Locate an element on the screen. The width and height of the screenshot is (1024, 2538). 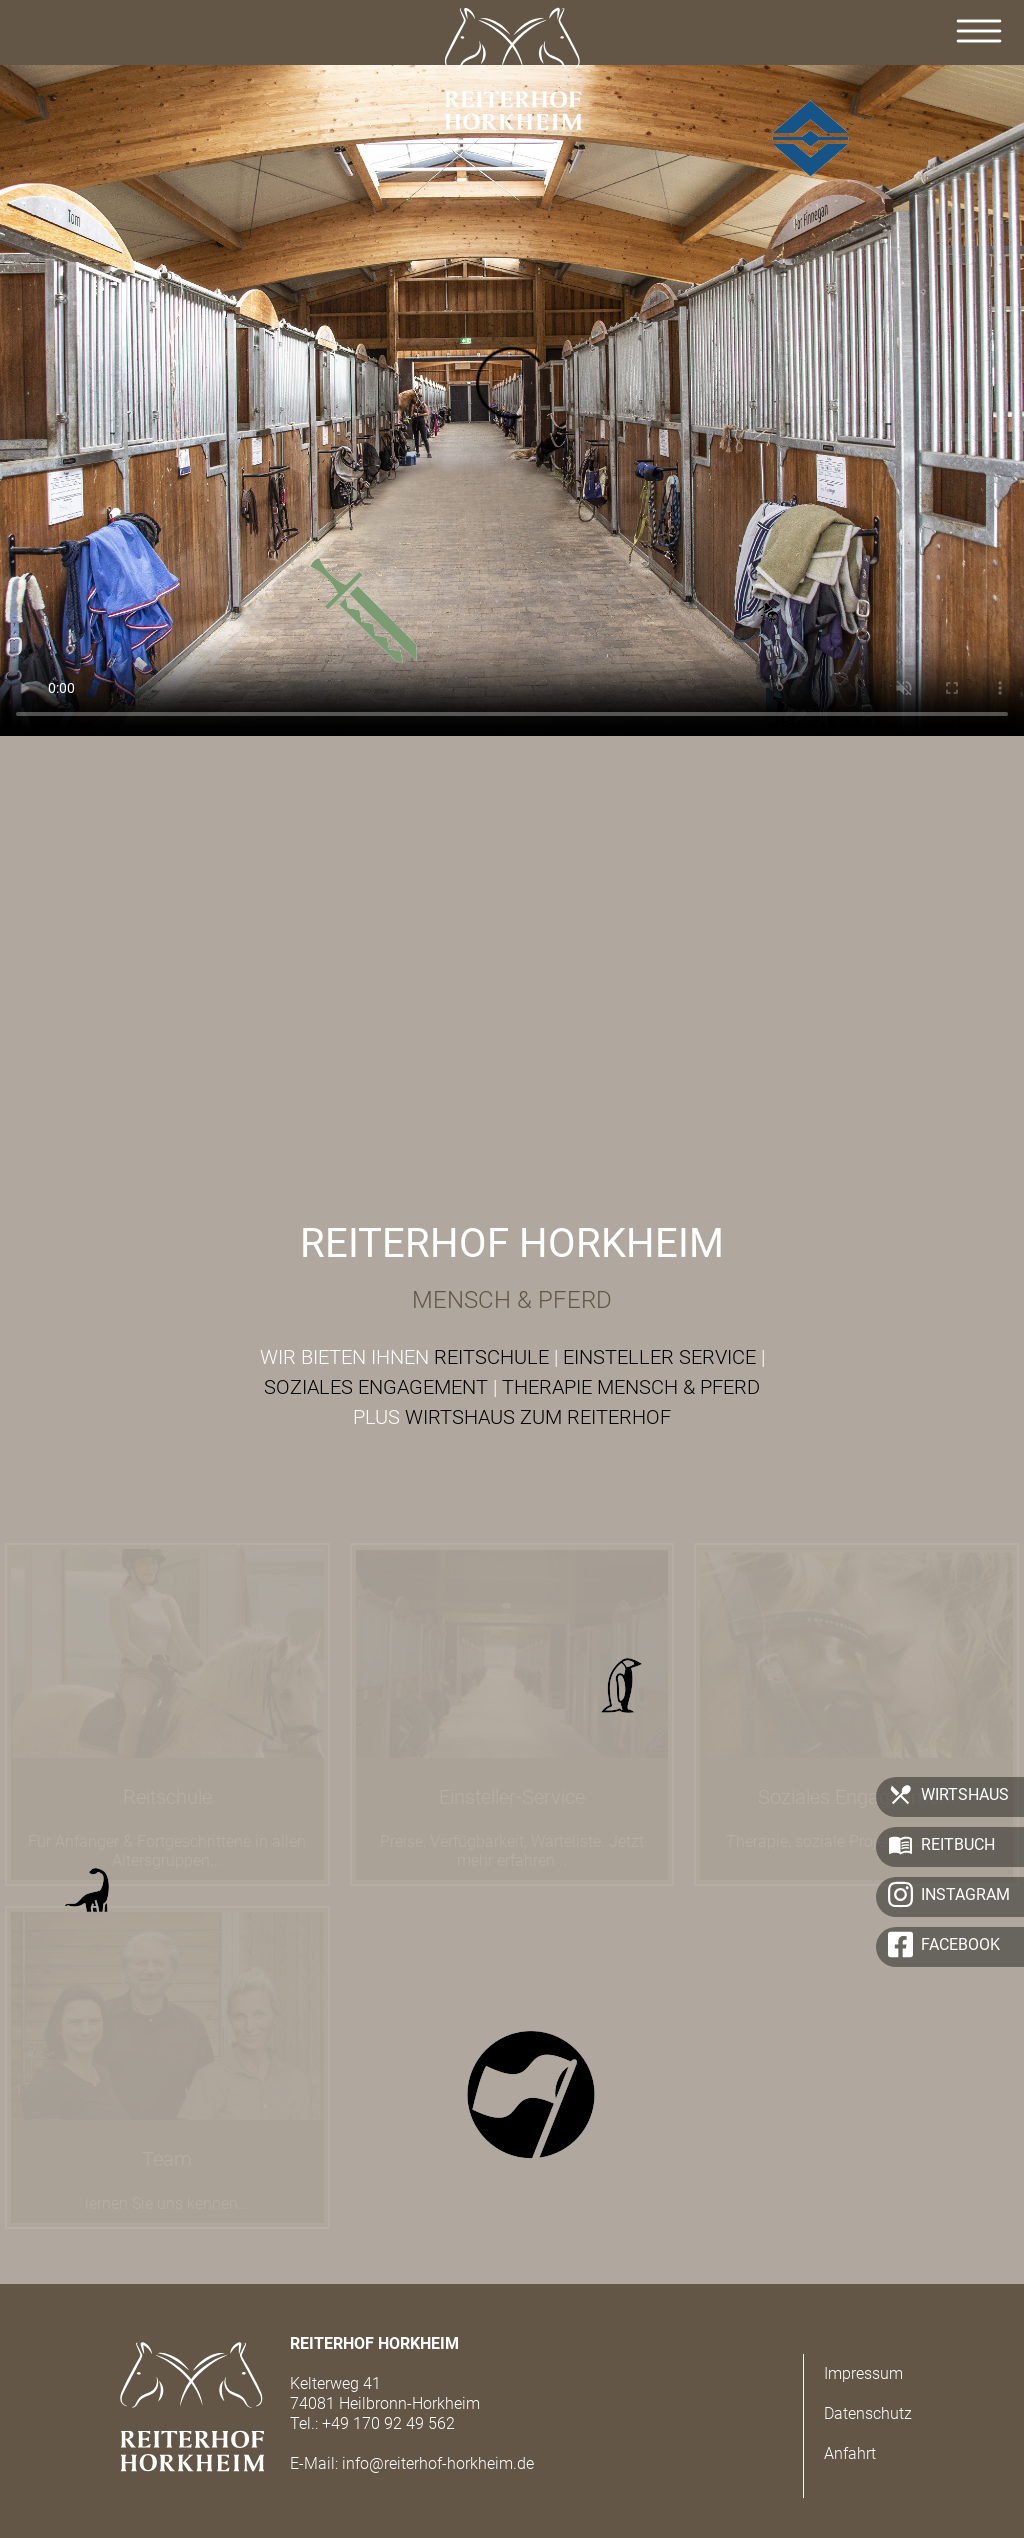
penguin character or mascot icon is located at coordinates (621, 1685).